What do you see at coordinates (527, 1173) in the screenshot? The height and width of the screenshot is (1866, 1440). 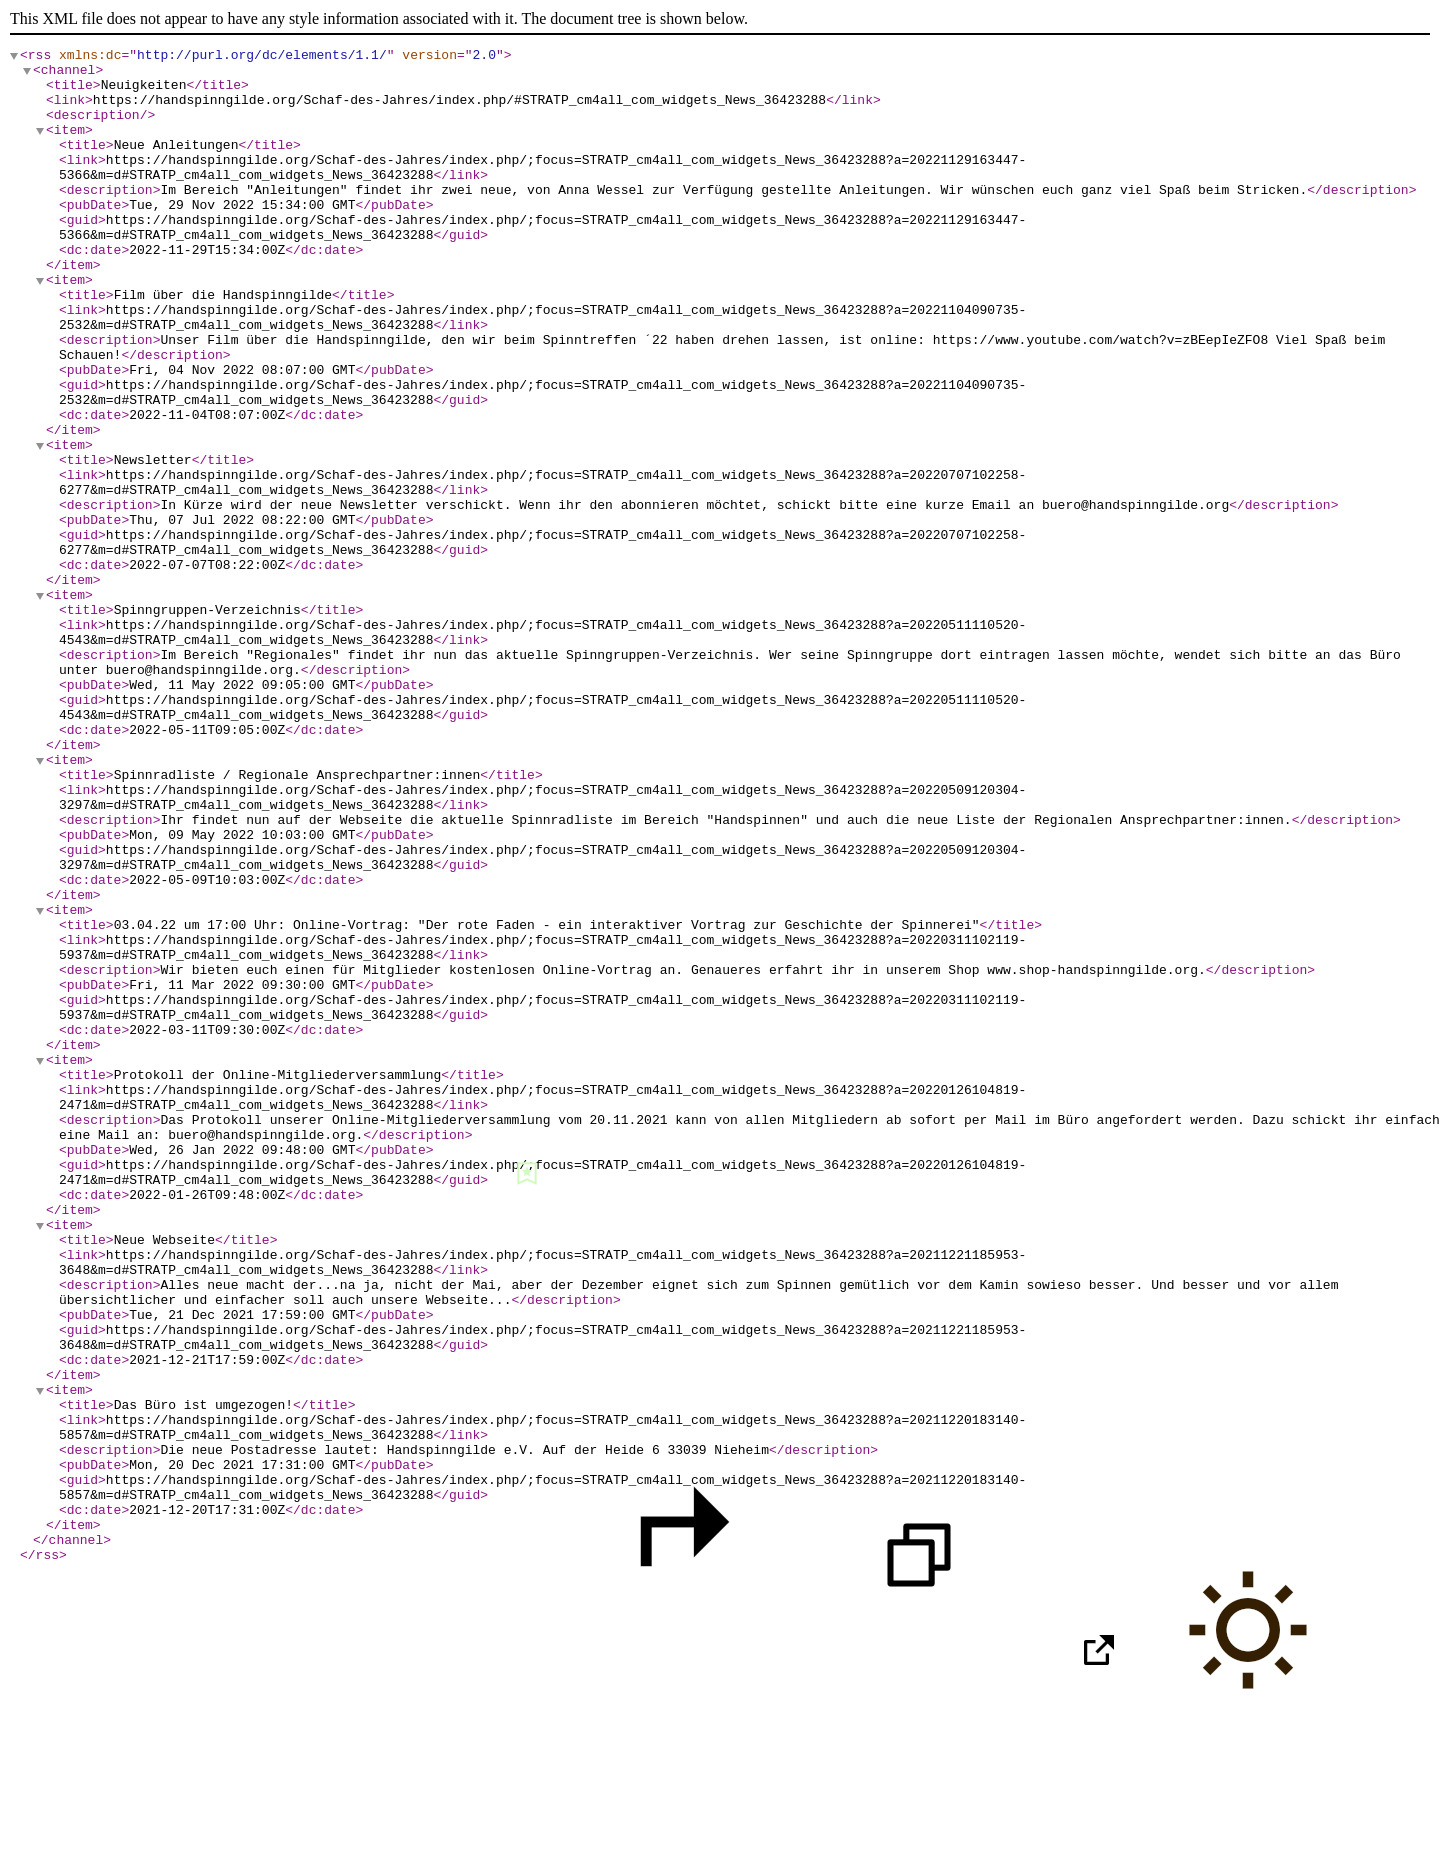 I see `bookmark this item as a favorite` at bounding box center [527, 1173].